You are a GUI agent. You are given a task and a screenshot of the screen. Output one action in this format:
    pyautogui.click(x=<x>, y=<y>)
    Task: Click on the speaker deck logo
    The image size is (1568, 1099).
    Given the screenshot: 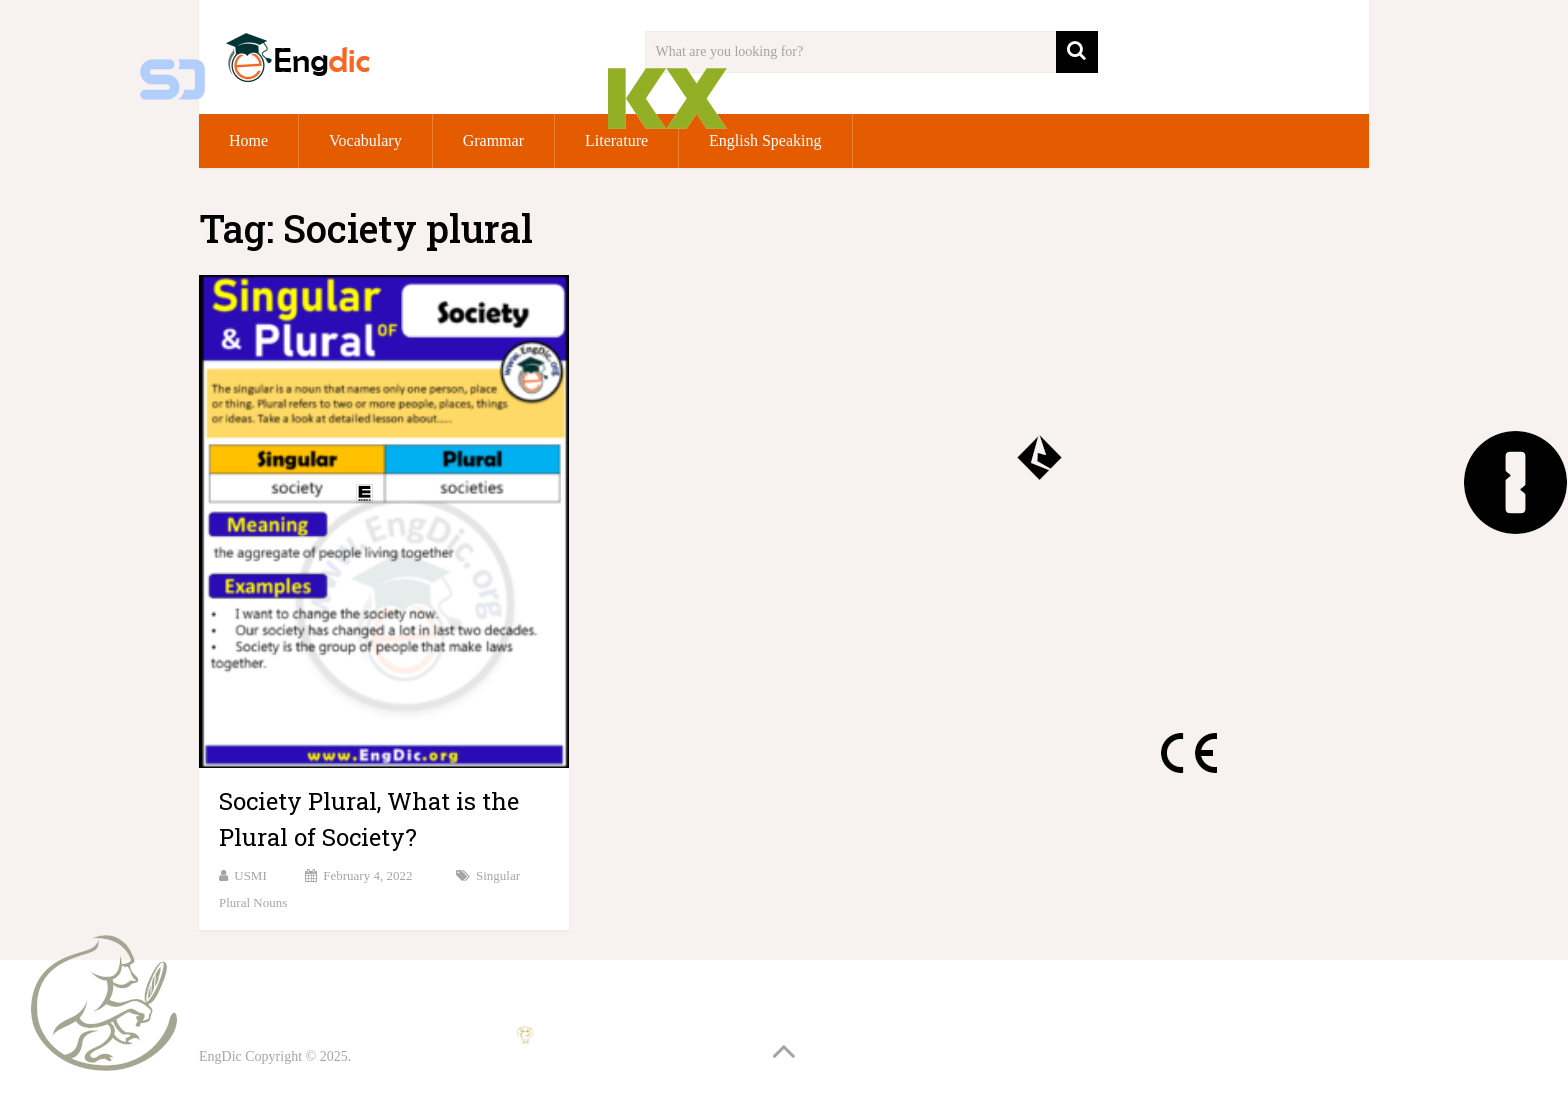 What is the action you would take?
    pyautogui.click(x=172, y=79)
    